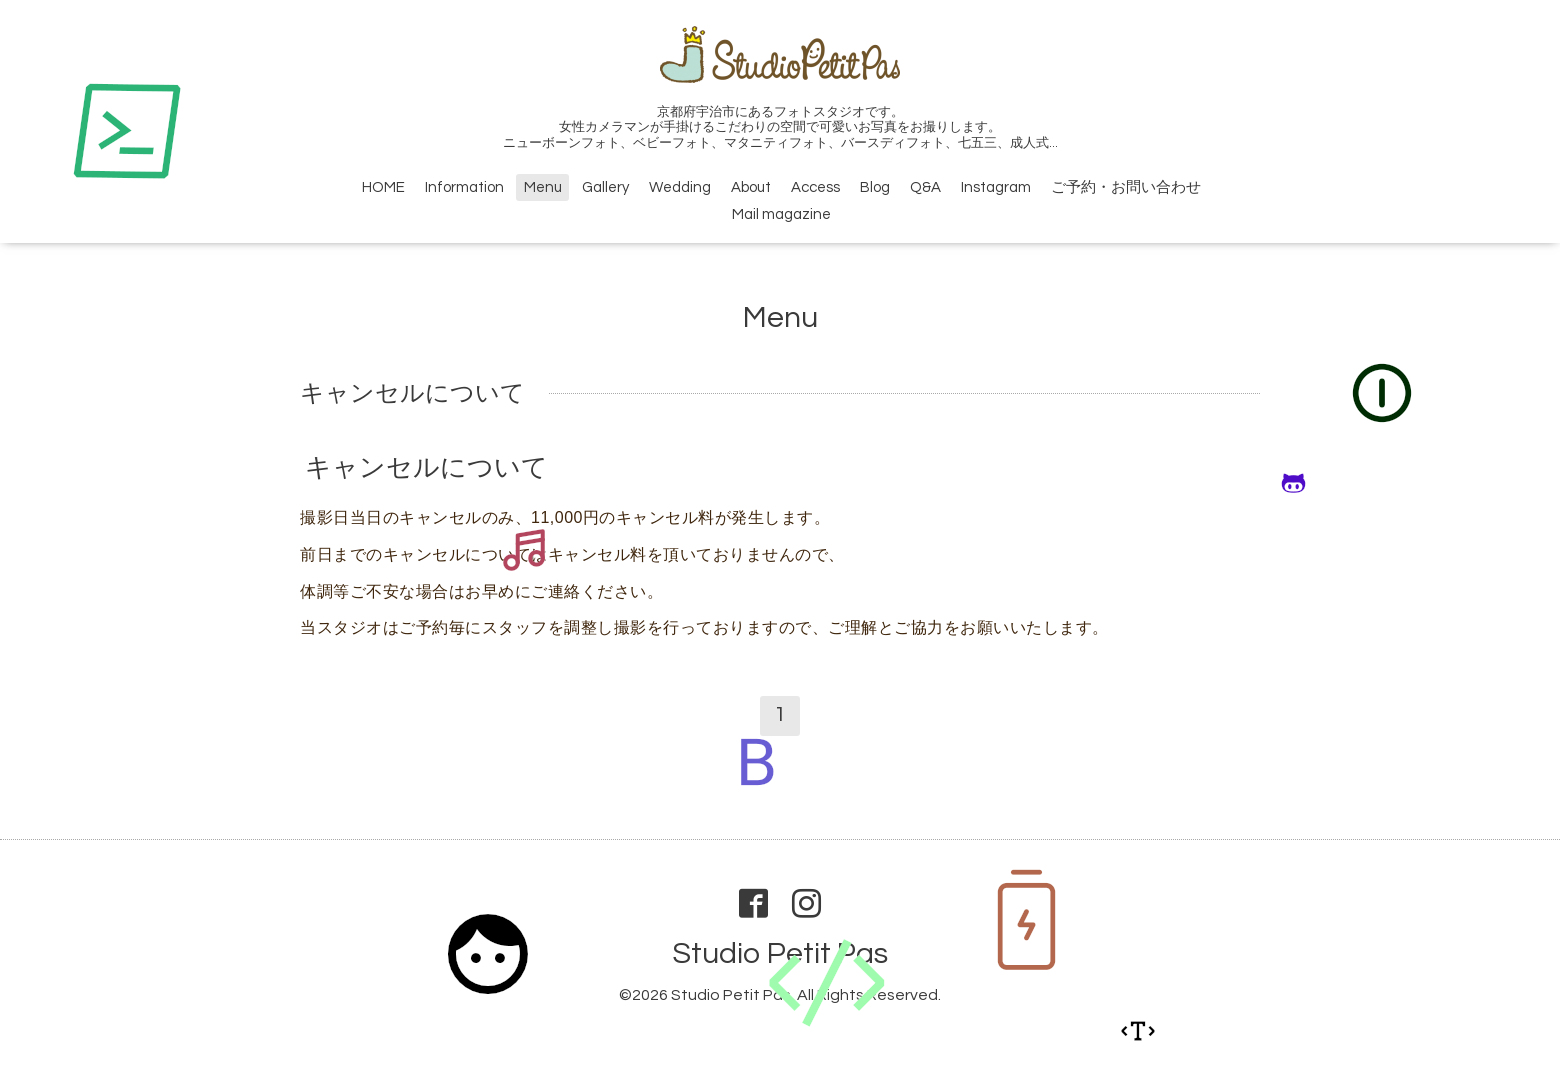  What do you see at coordinates (755, 762) in the screenshot?
I see `apply bold formatting to selected text` at bounding box center [755, 762].